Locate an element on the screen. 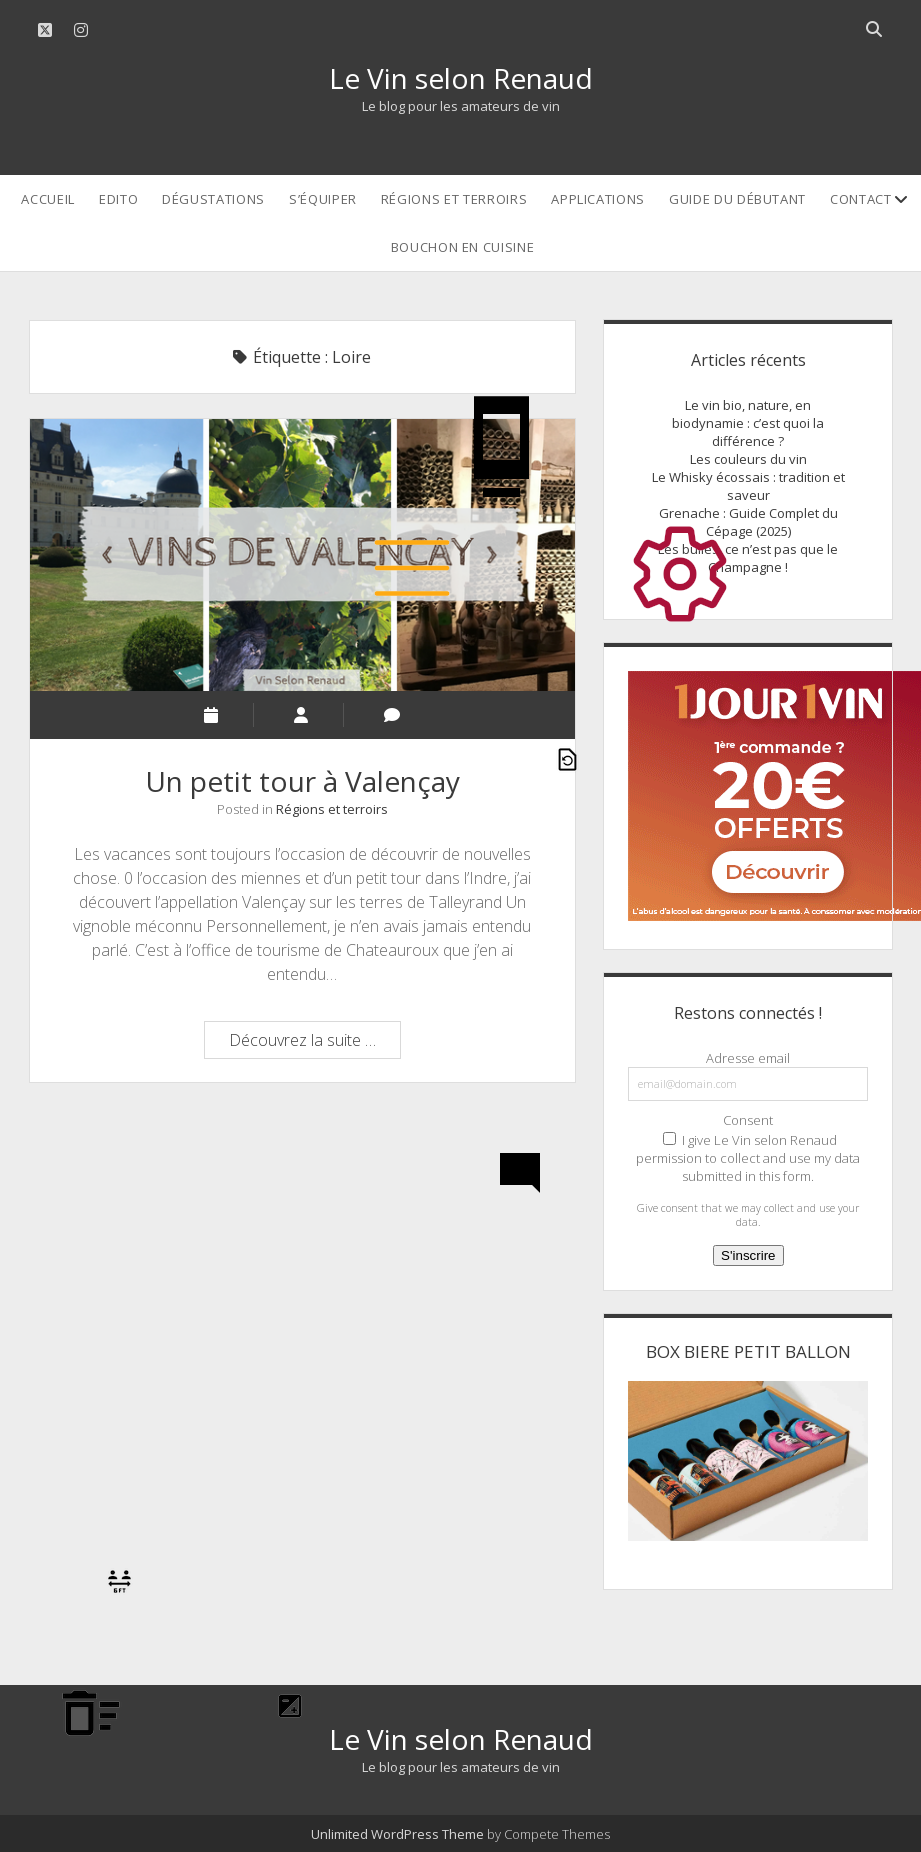  open comments section is located at coordinates (520, 1173).